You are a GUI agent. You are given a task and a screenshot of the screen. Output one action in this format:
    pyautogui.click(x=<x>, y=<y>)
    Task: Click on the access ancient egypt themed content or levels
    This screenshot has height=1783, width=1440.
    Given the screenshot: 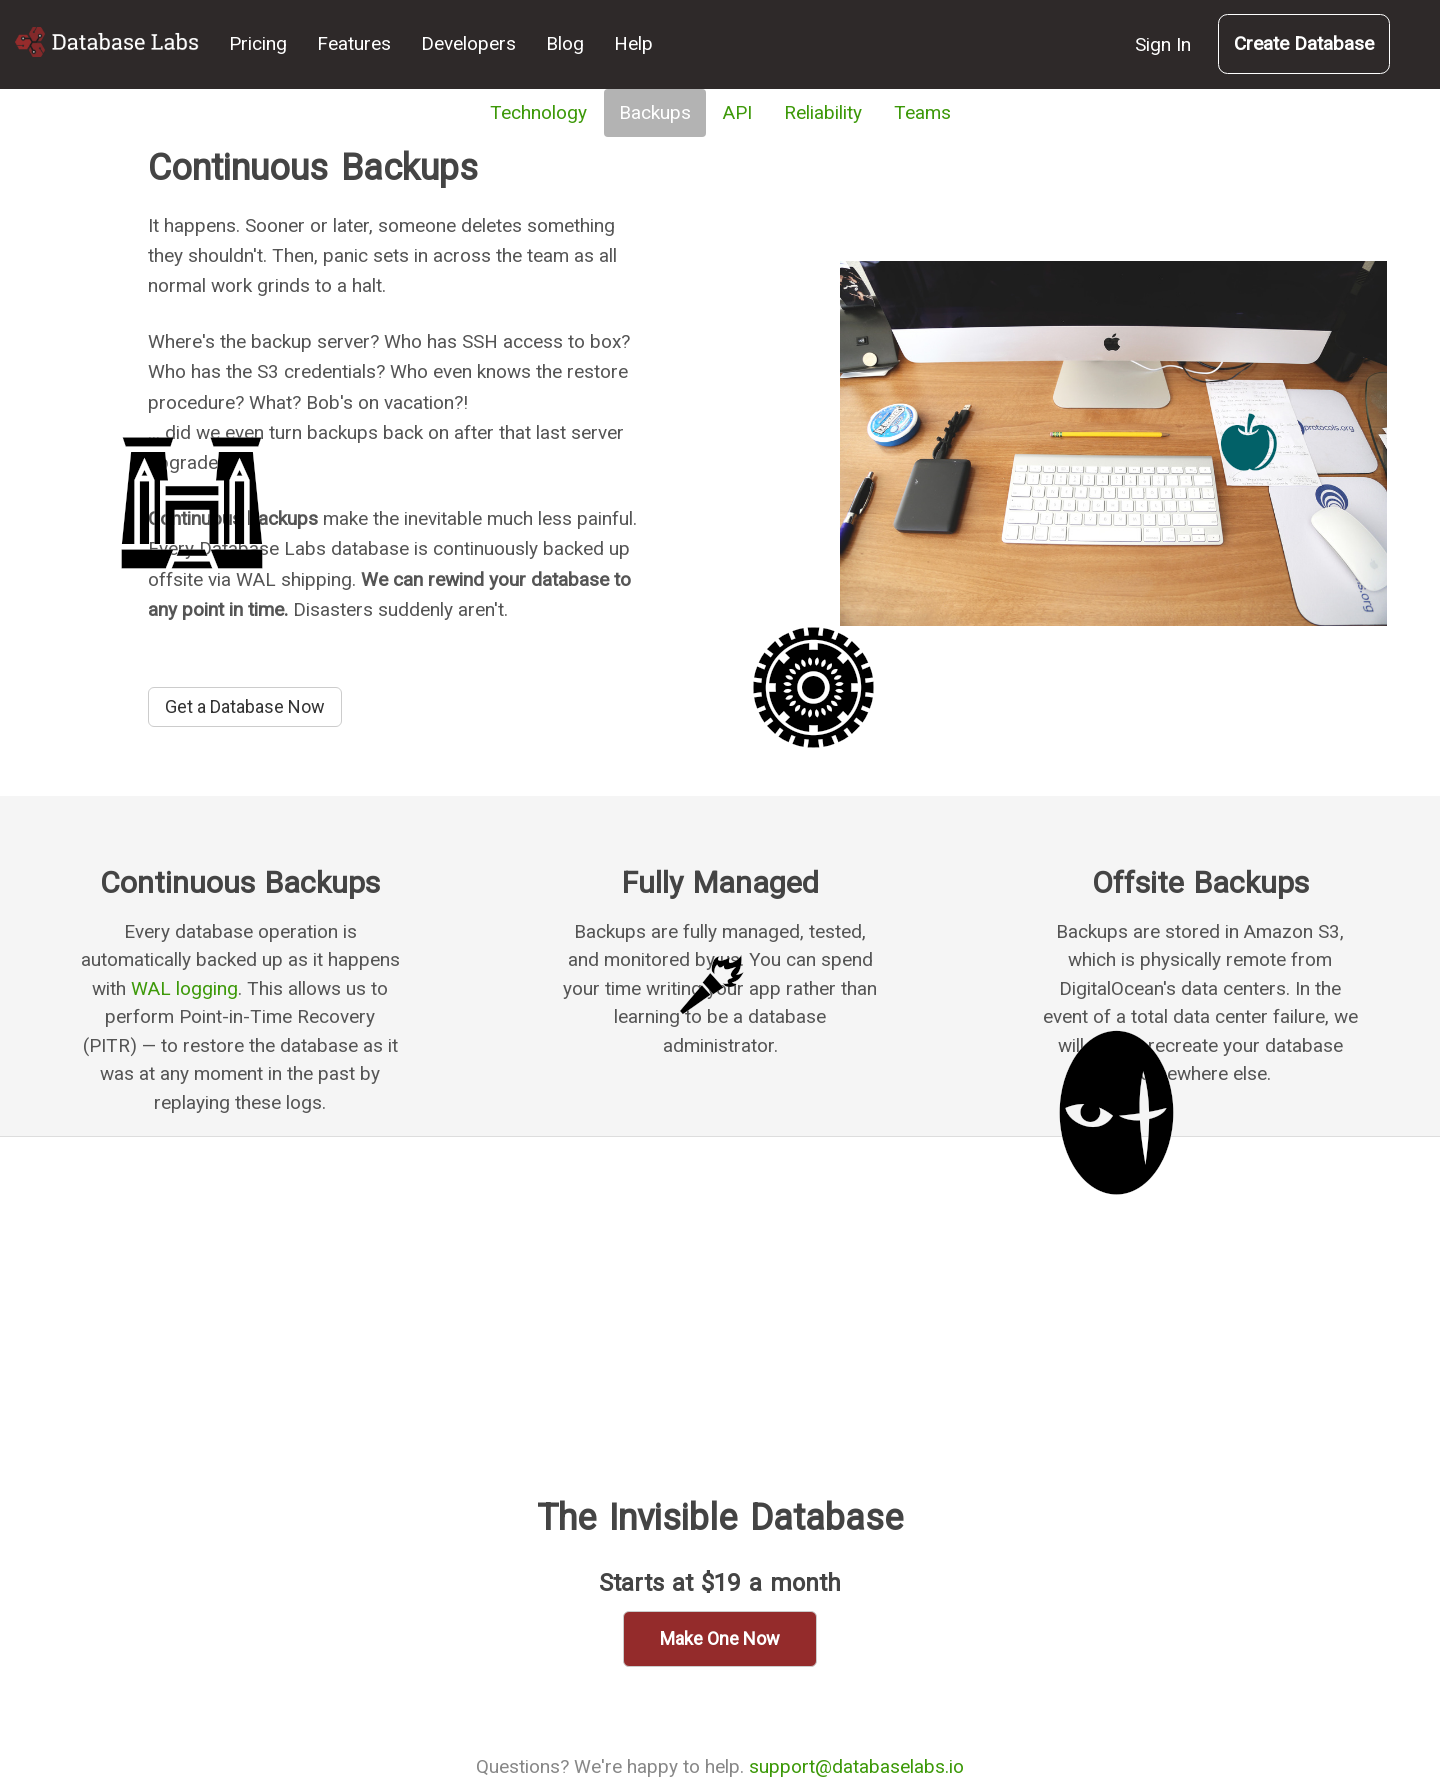 What is the action you would take?
    pyautogui.click(x=192, y=498)
    